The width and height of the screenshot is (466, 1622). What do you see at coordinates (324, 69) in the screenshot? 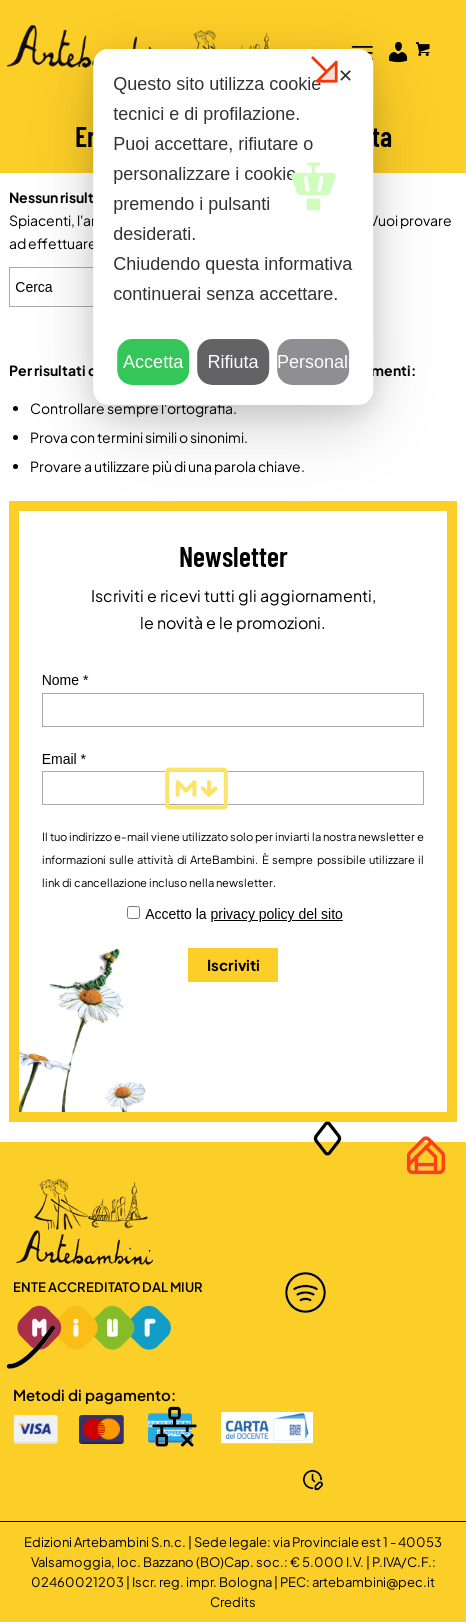
I see `navigate to the next item diagonally` at bounding box center [324, 69].